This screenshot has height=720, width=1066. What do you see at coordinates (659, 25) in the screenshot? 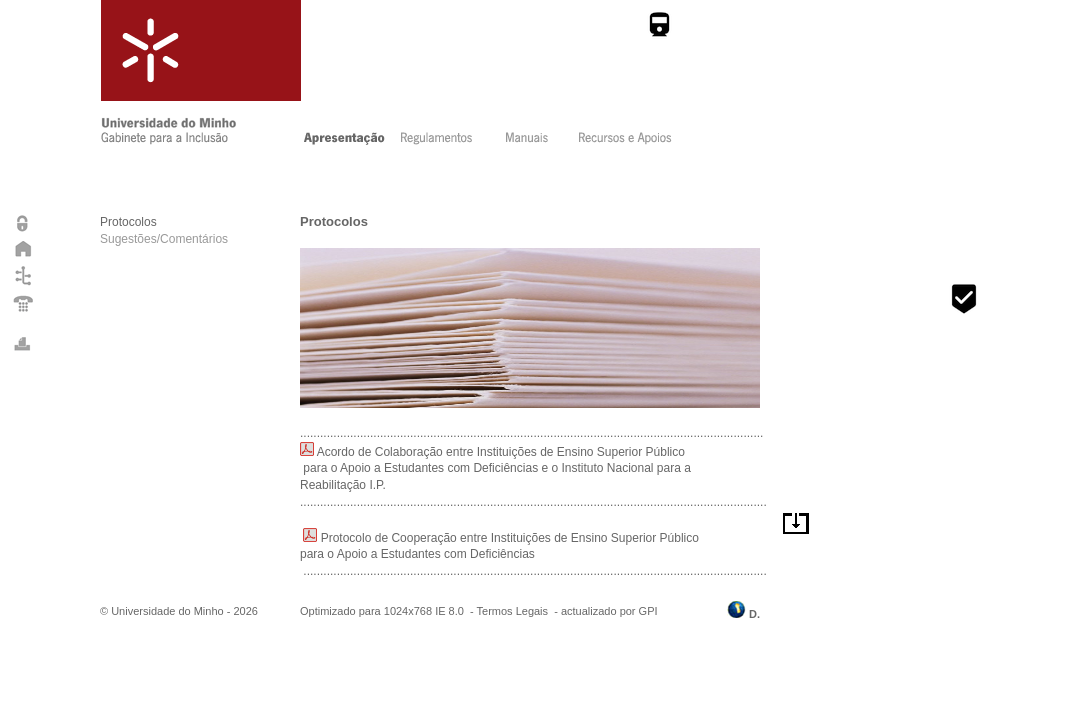
I see `get train or railway directions` at bounding box center [659, 25].